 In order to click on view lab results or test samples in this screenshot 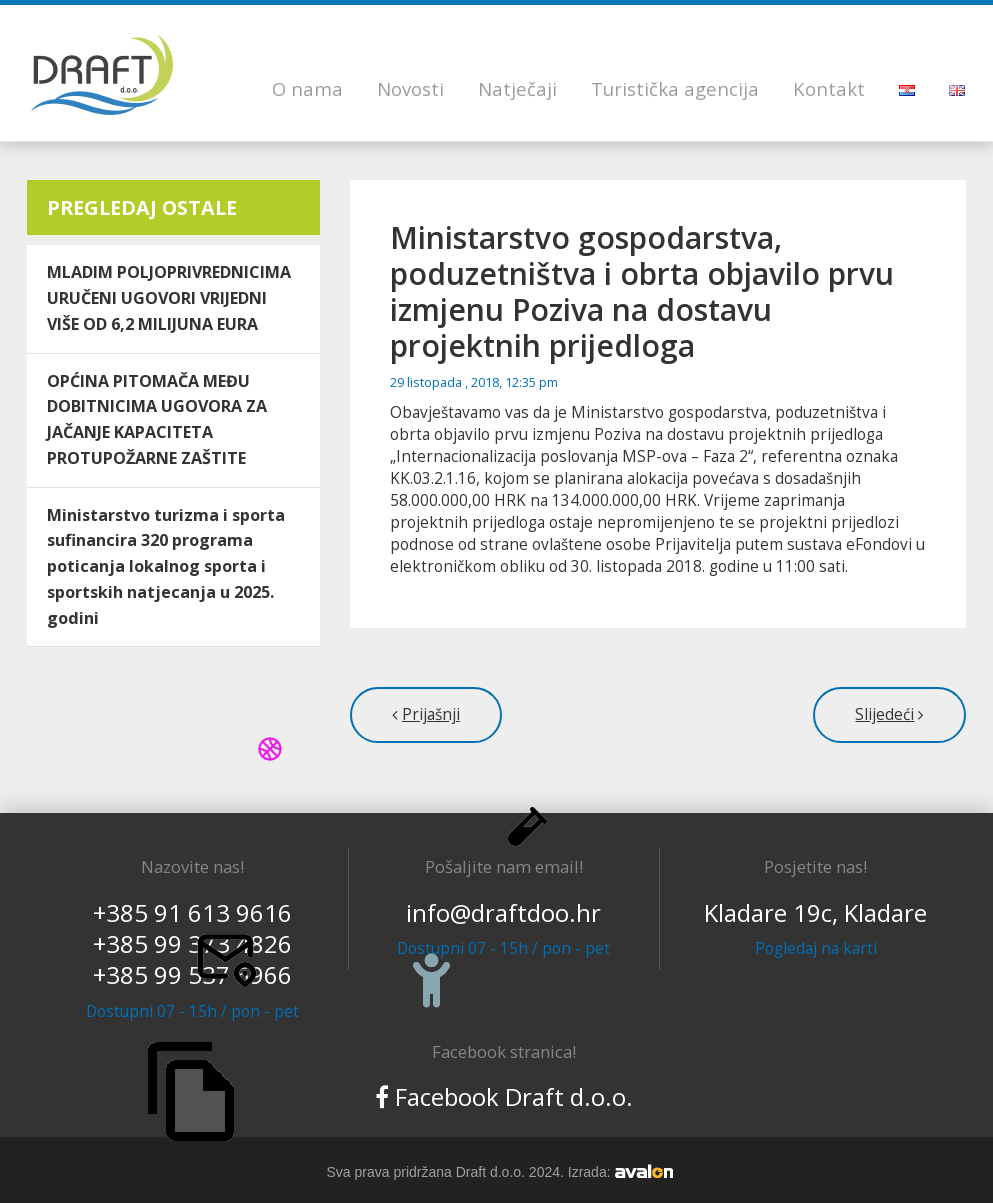, I will do `click(527, 826)`.